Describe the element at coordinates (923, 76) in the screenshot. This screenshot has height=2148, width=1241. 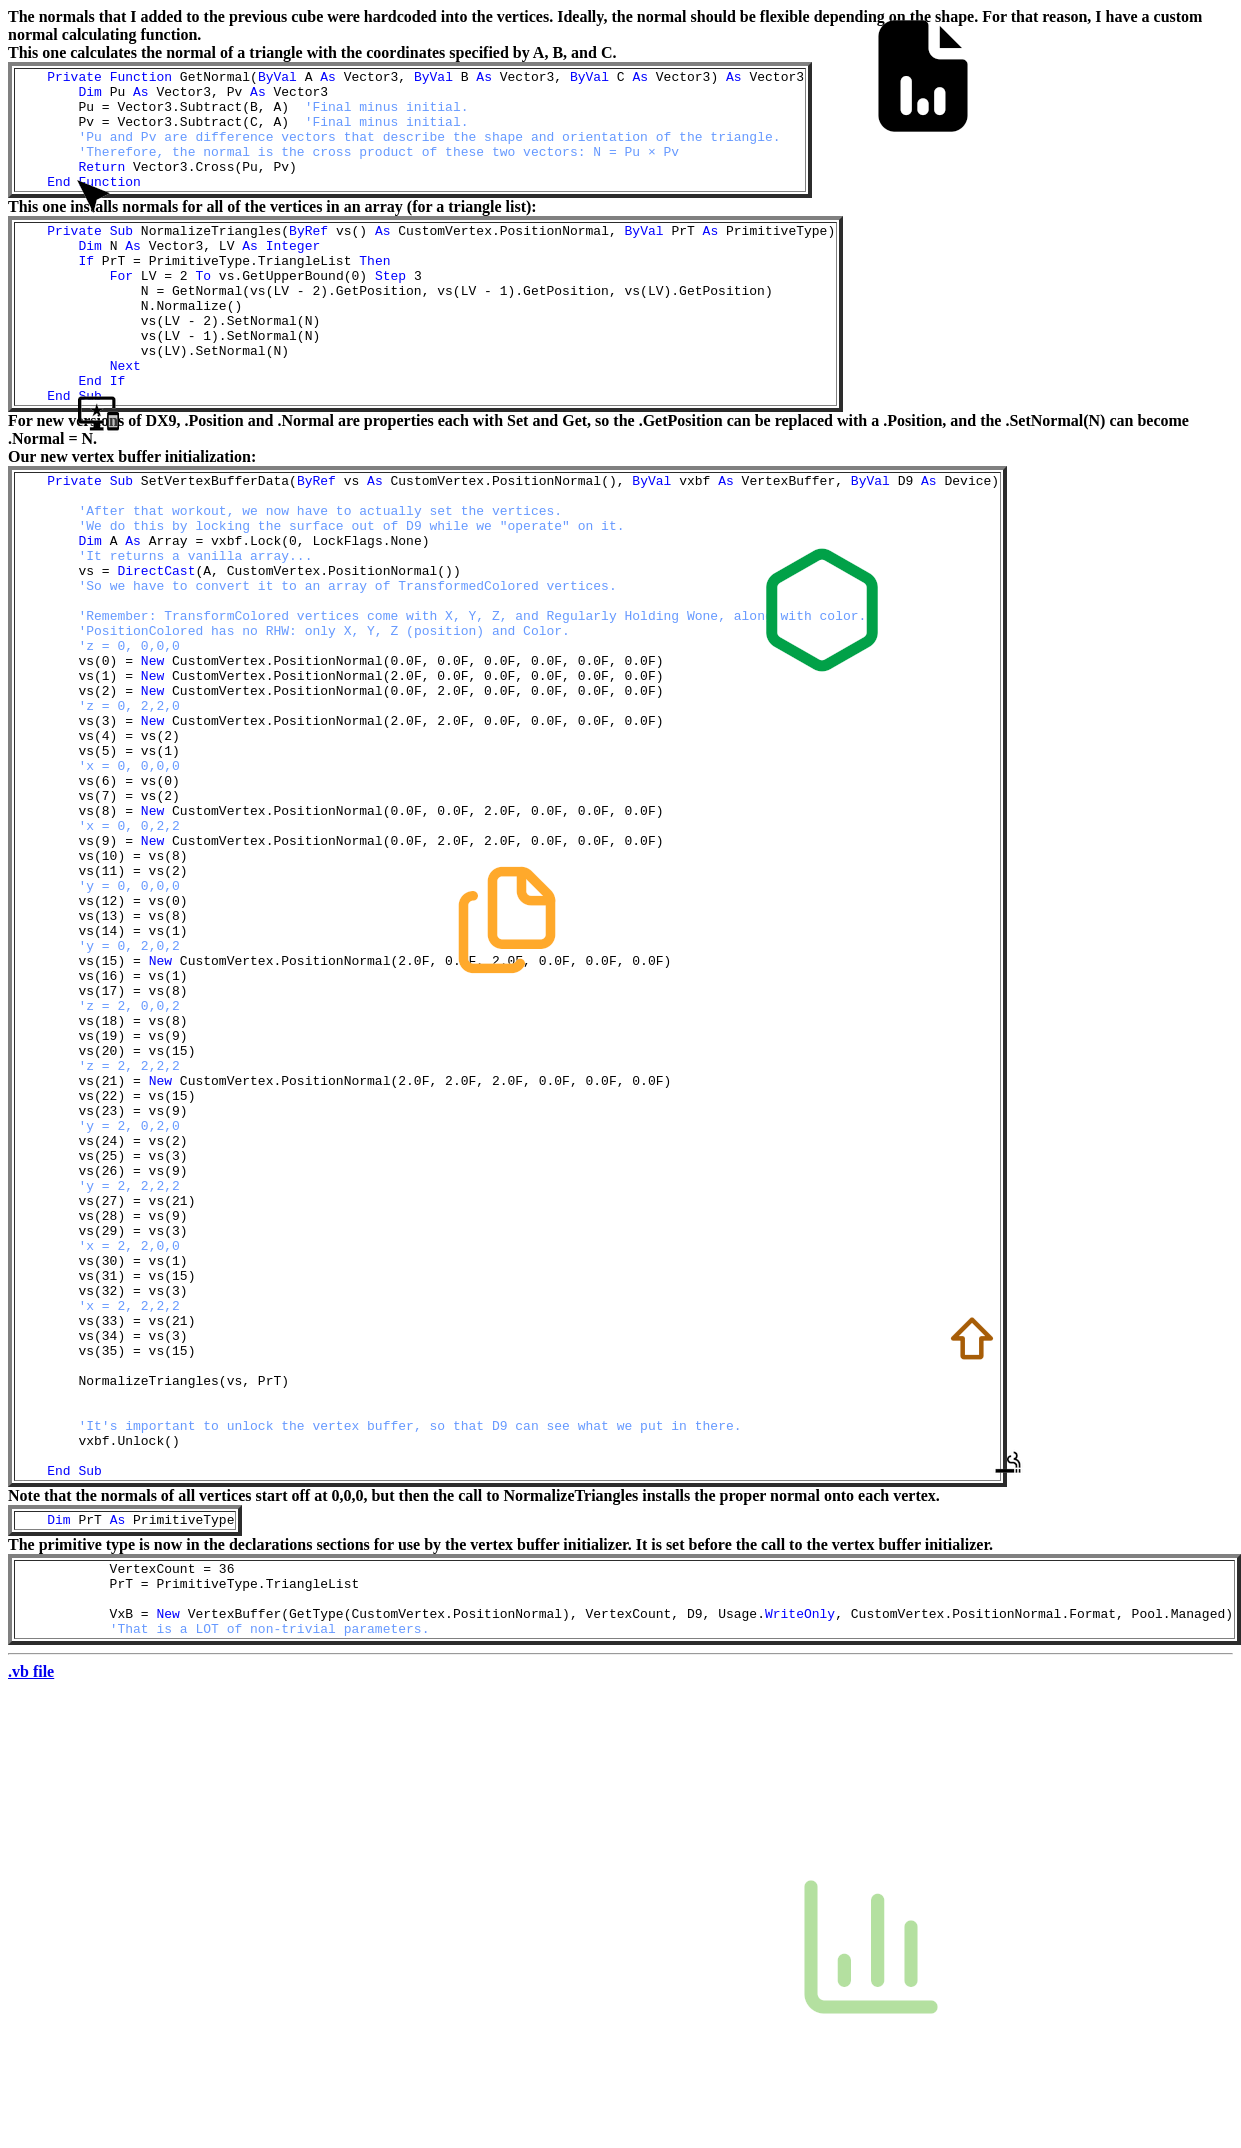
I see `view file analytics or statistics` at that location.